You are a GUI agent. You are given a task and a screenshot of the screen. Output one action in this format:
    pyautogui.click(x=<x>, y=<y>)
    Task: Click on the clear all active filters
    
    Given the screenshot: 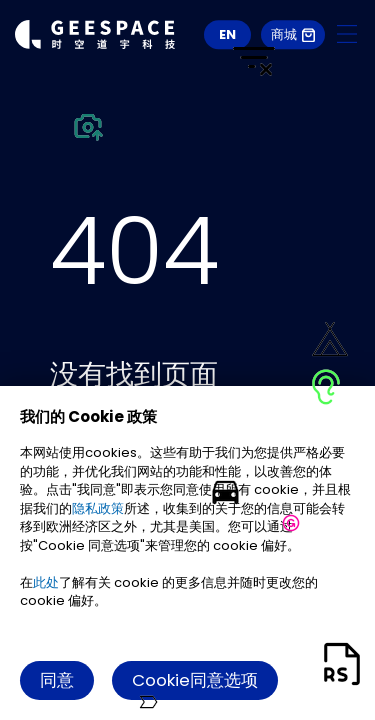 What is the action you would take?
    pyautogui.click(x=254, y=56)
    